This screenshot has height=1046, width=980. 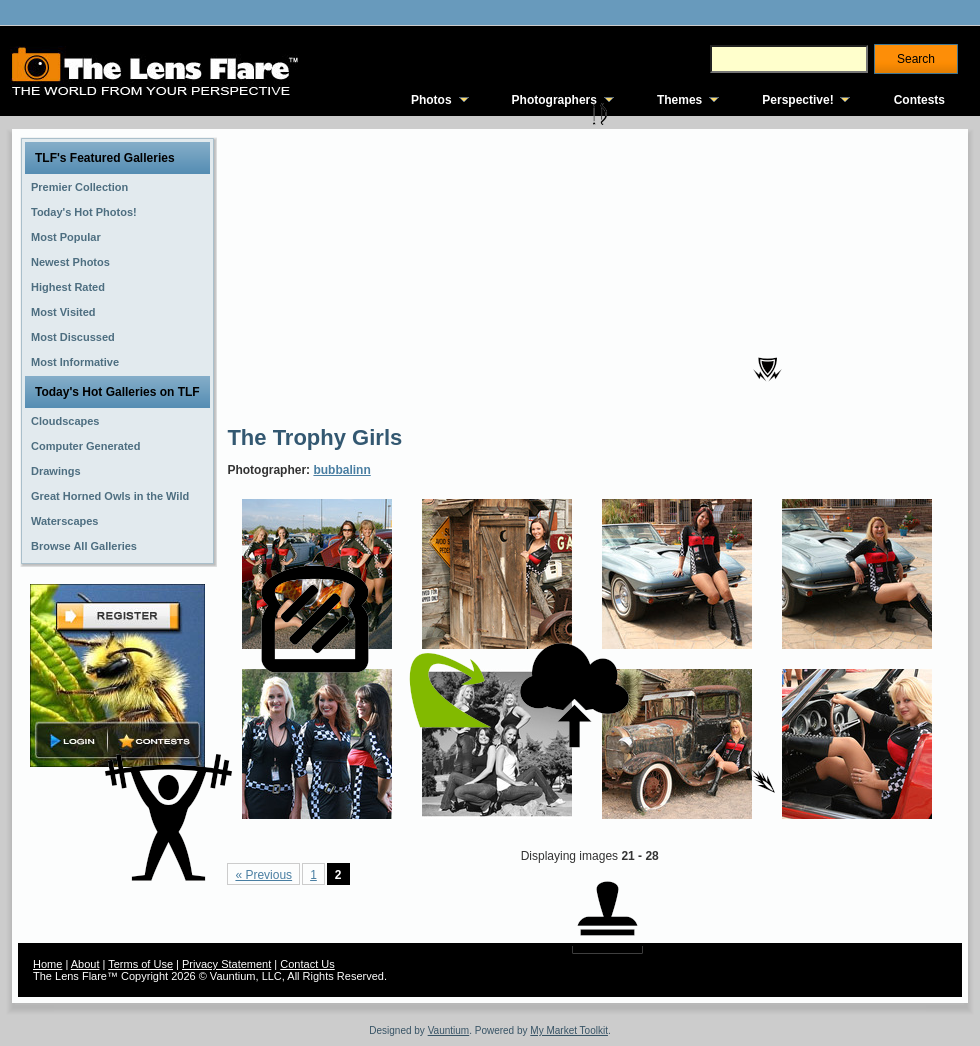 I want to click on upload file to cloud storage, so click(x=574, y=694).